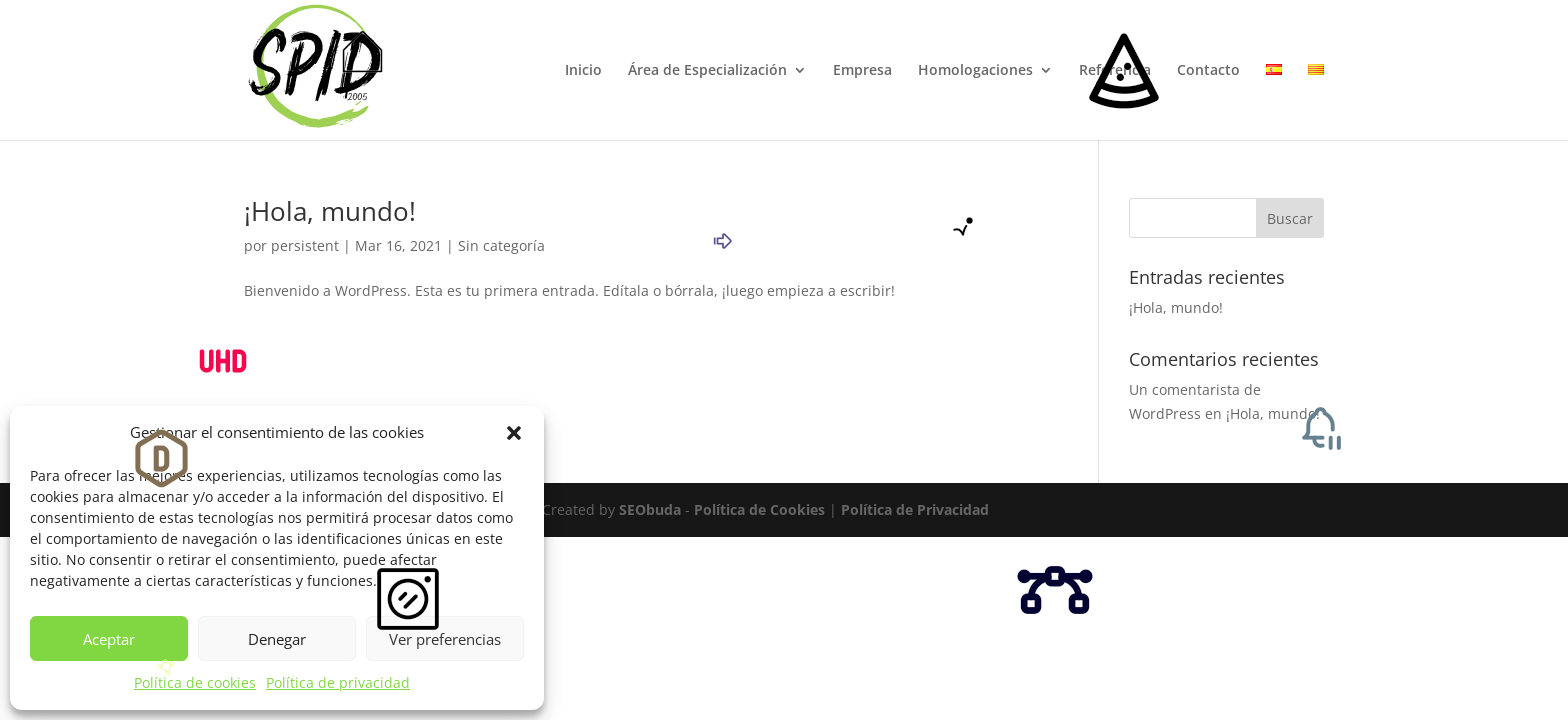 The height and width of the screenshot is (720, 1568). I want to click on access laundry or appliance controls, so click(408, 599).